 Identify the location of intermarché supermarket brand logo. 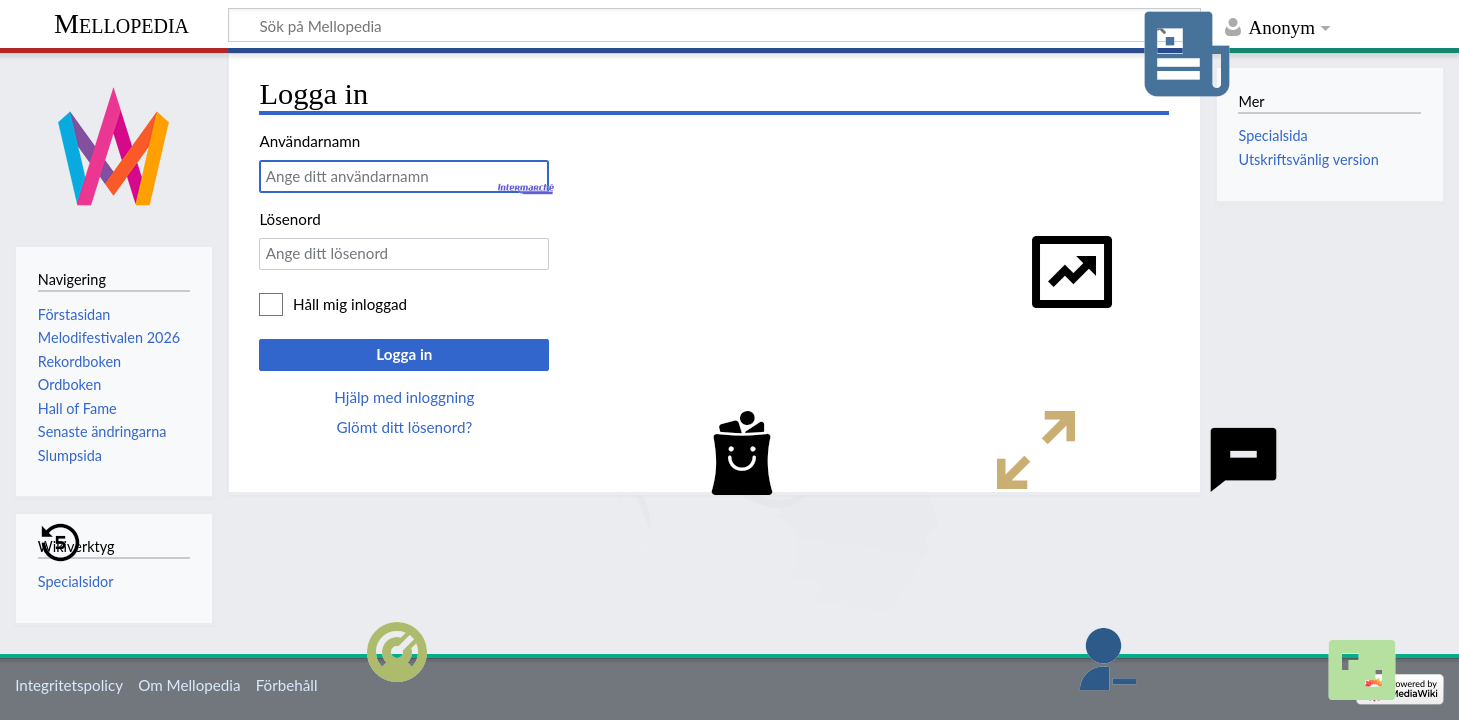
(526, 189).